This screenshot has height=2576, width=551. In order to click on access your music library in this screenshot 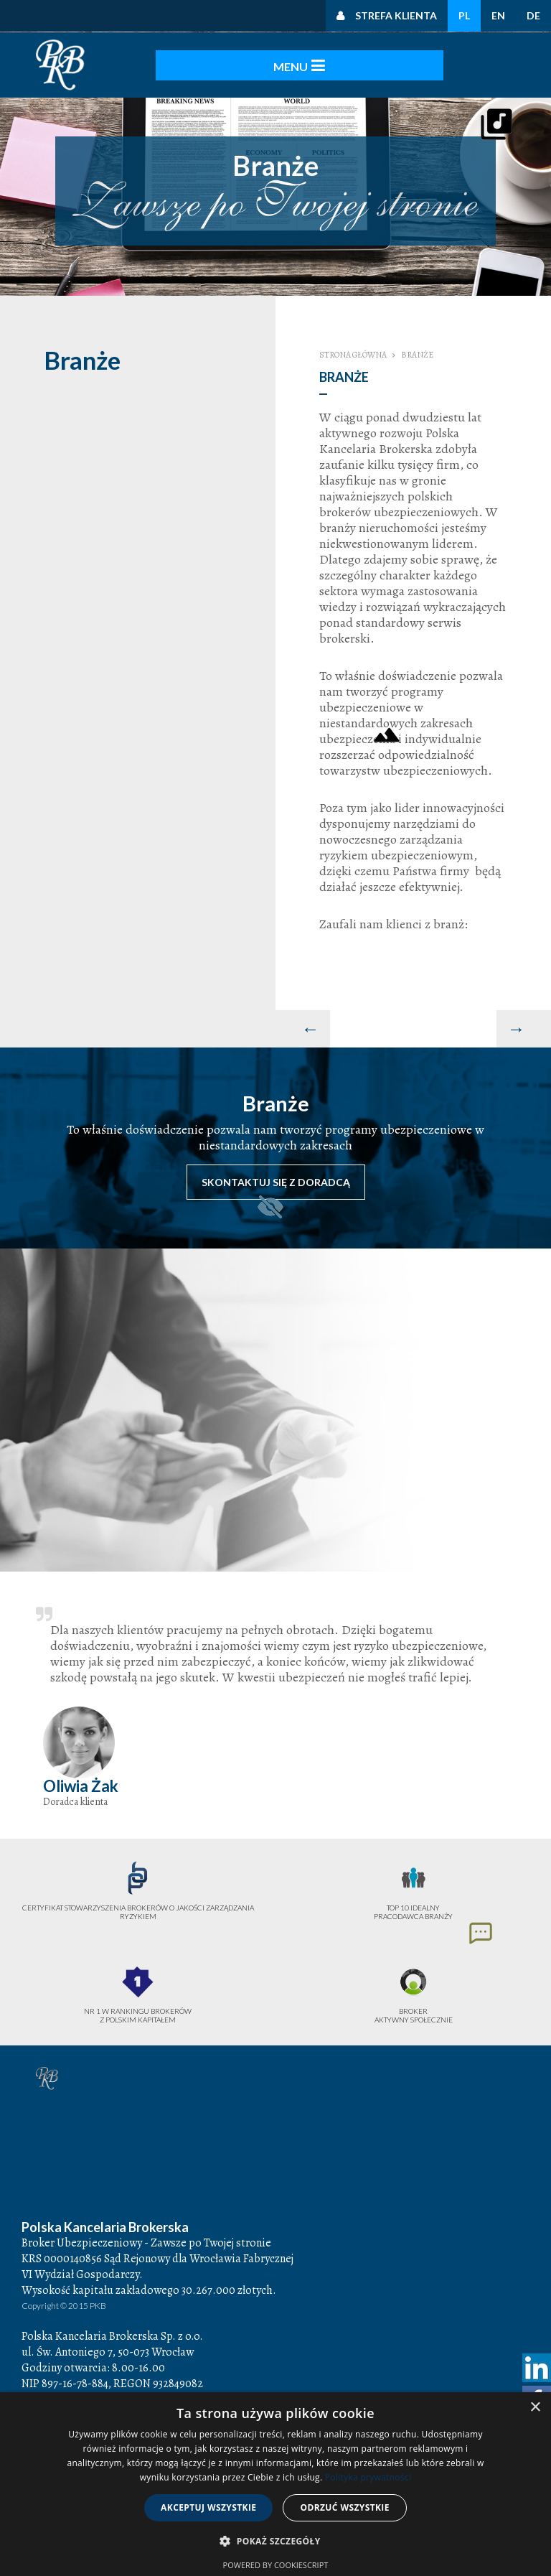, I will do `click(496, 124)`.